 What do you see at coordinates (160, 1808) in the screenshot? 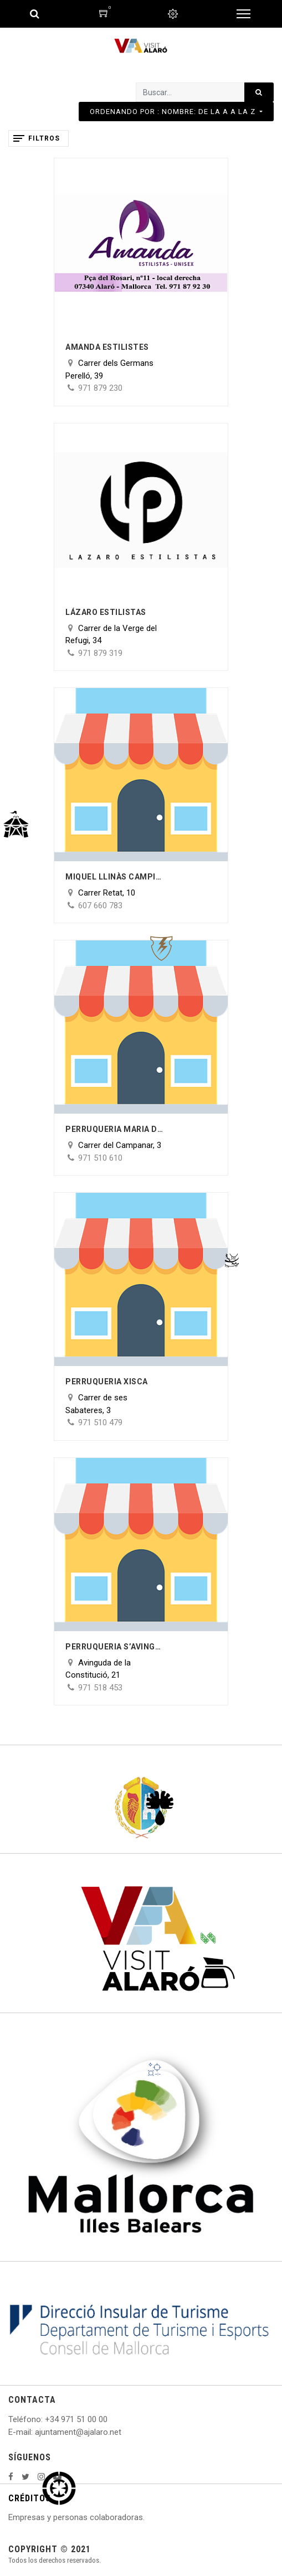
I see `indicates mental fatigue or cognitive overload` at bounding box center [160, 1808].